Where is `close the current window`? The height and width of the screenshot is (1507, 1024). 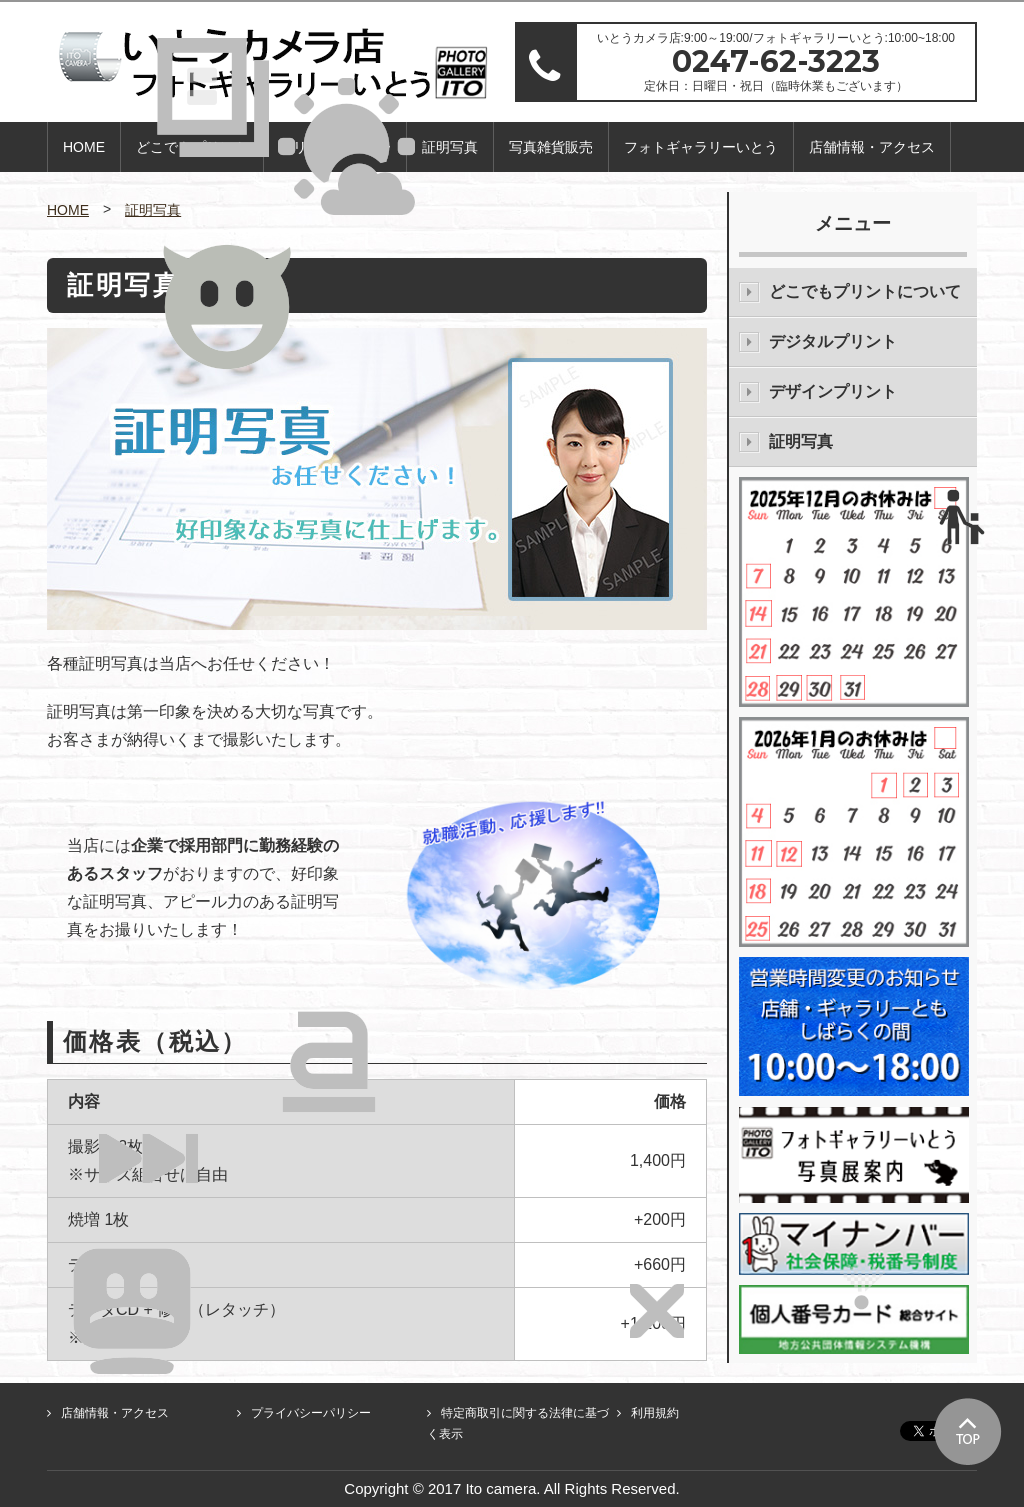
close the current window is located at coordinates (657, 1311).